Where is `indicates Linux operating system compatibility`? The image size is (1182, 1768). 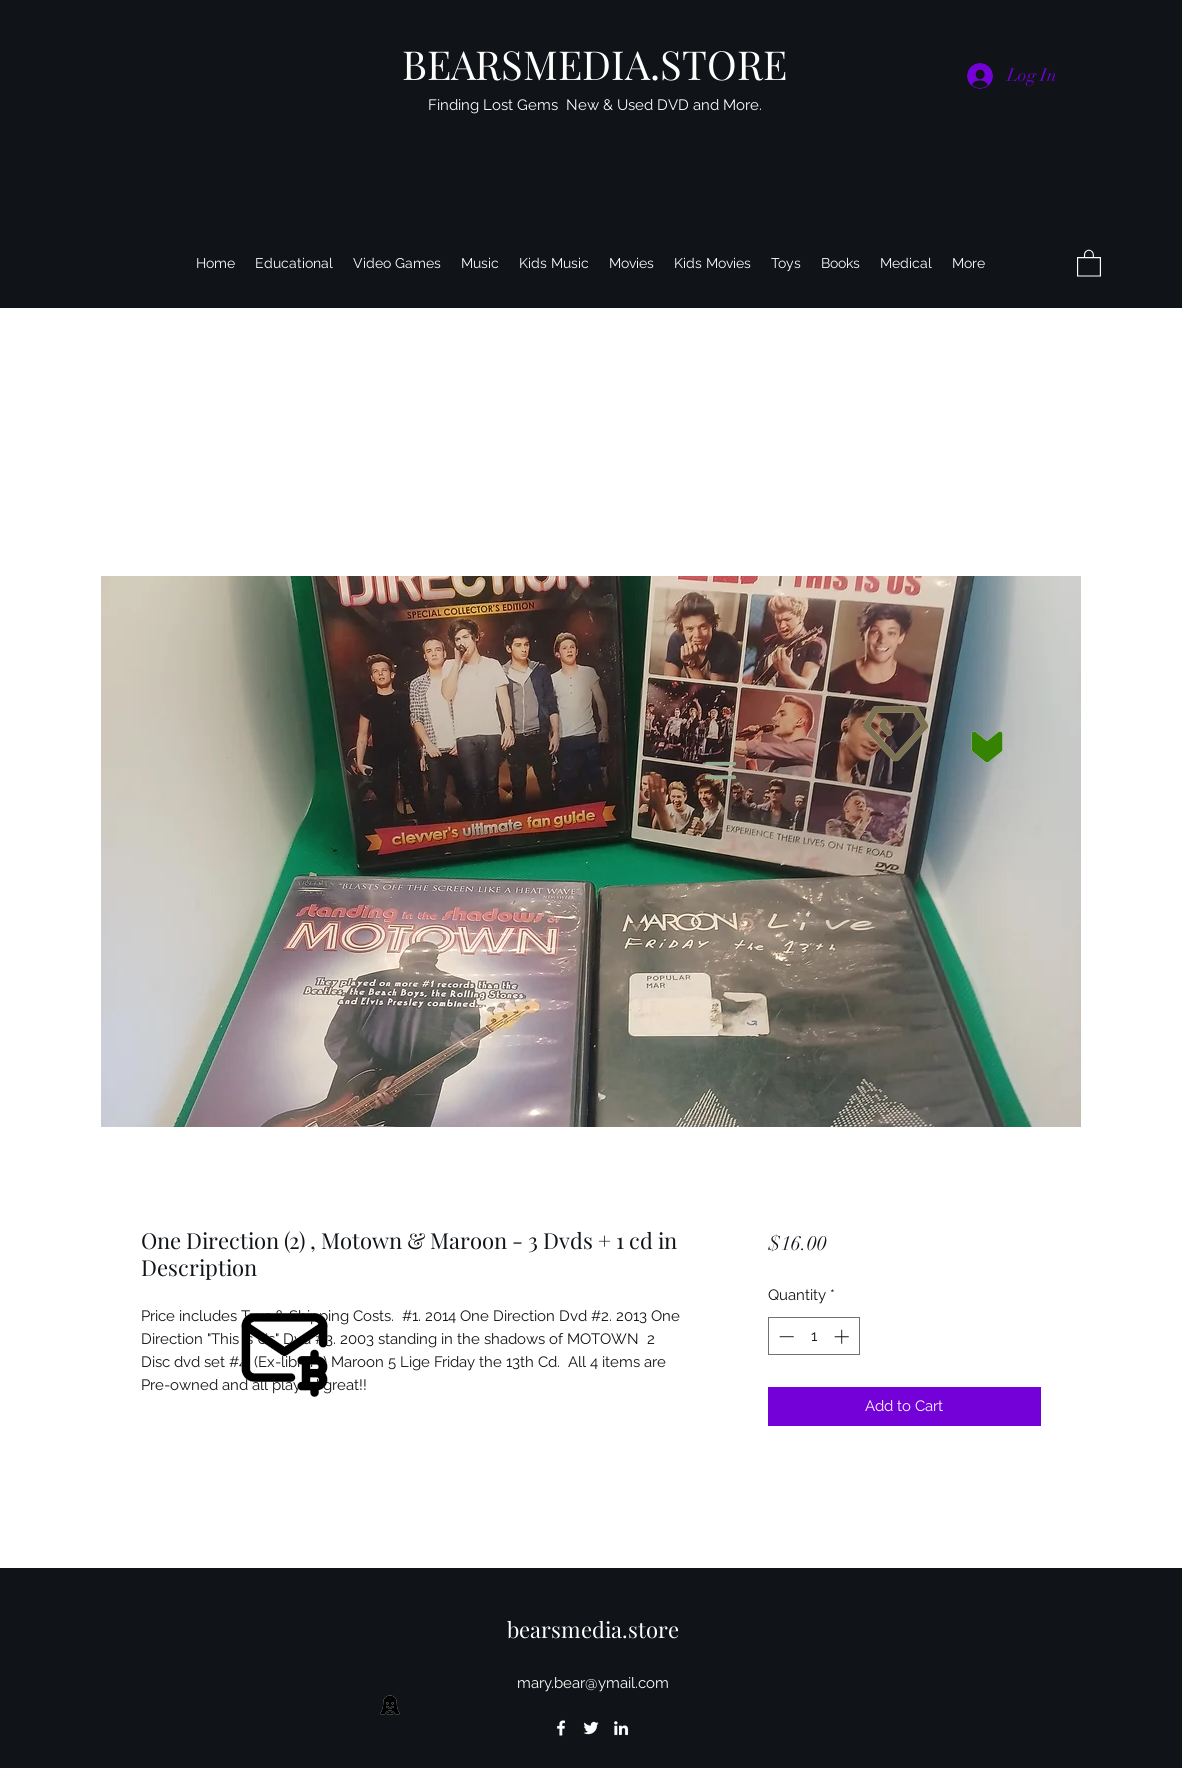
indicates Linux operating system compatibility is located at coordinates (390, 1706).